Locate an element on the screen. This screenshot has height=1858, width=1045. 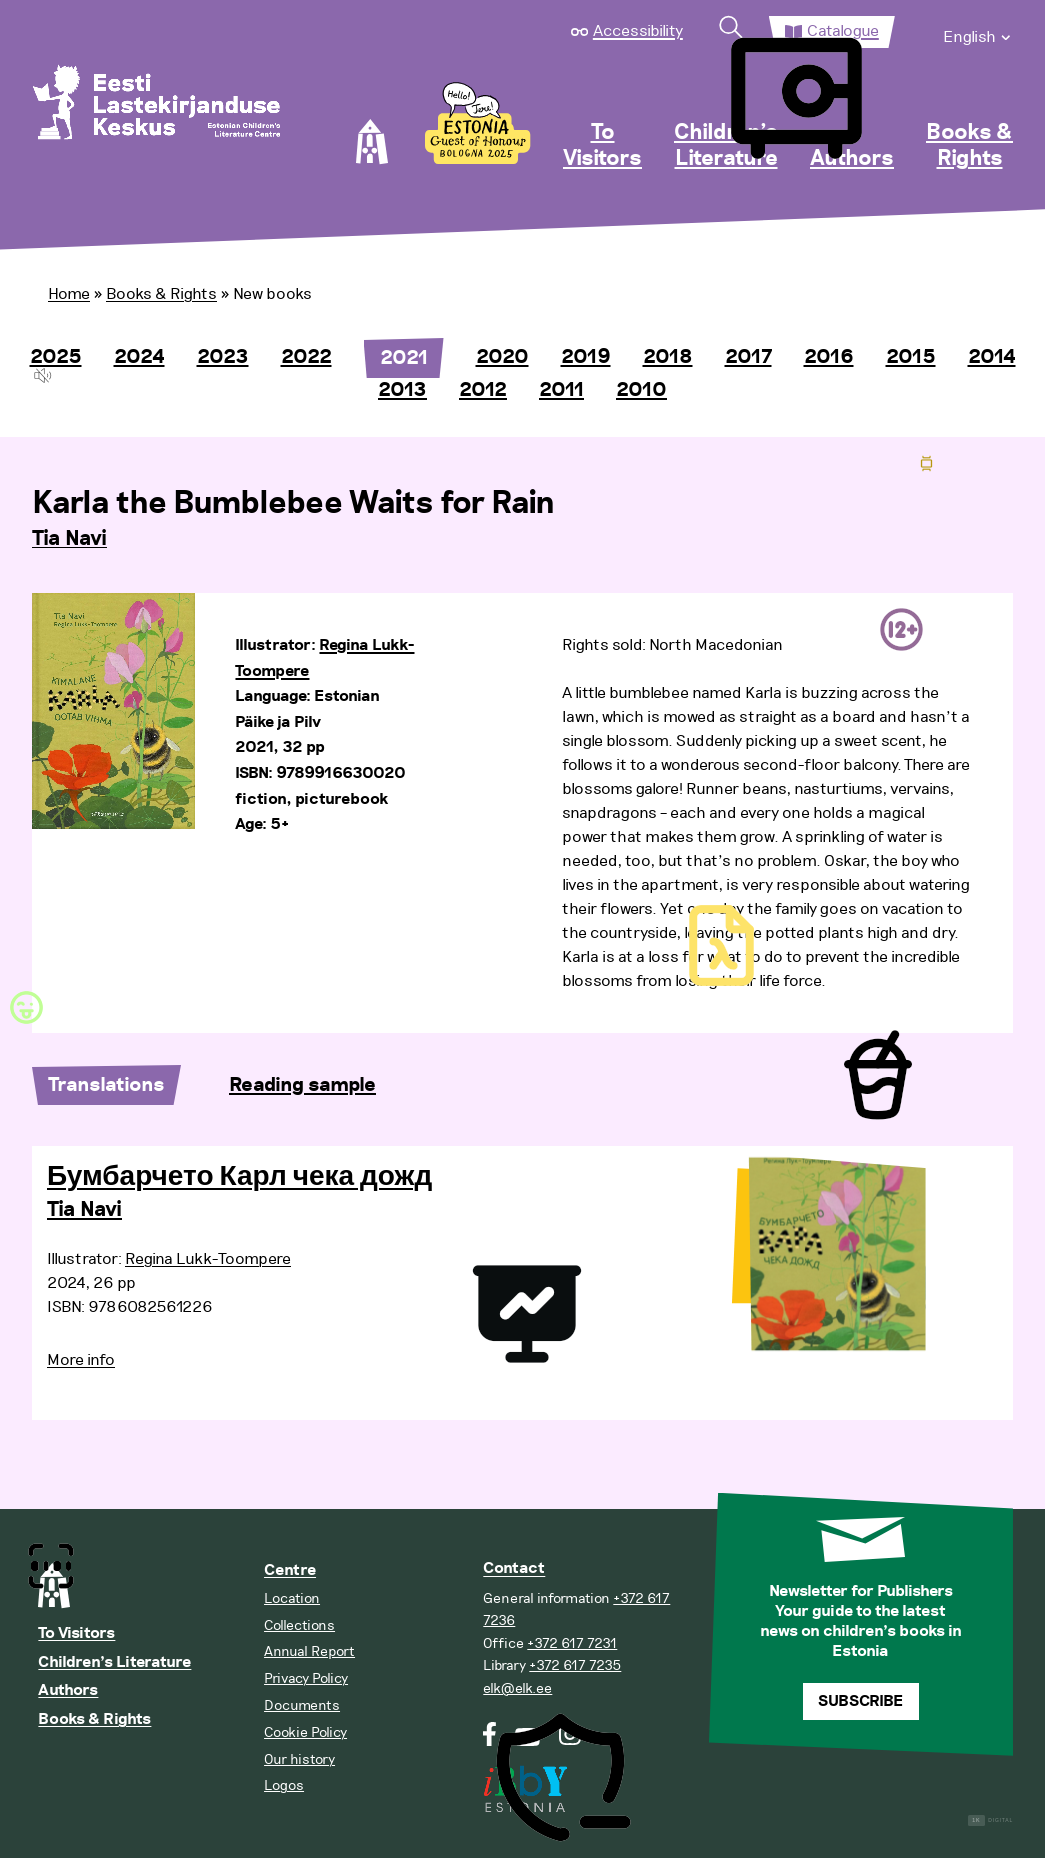
indicates content rated for ages 12 and older is located at coordinates (901, 629).